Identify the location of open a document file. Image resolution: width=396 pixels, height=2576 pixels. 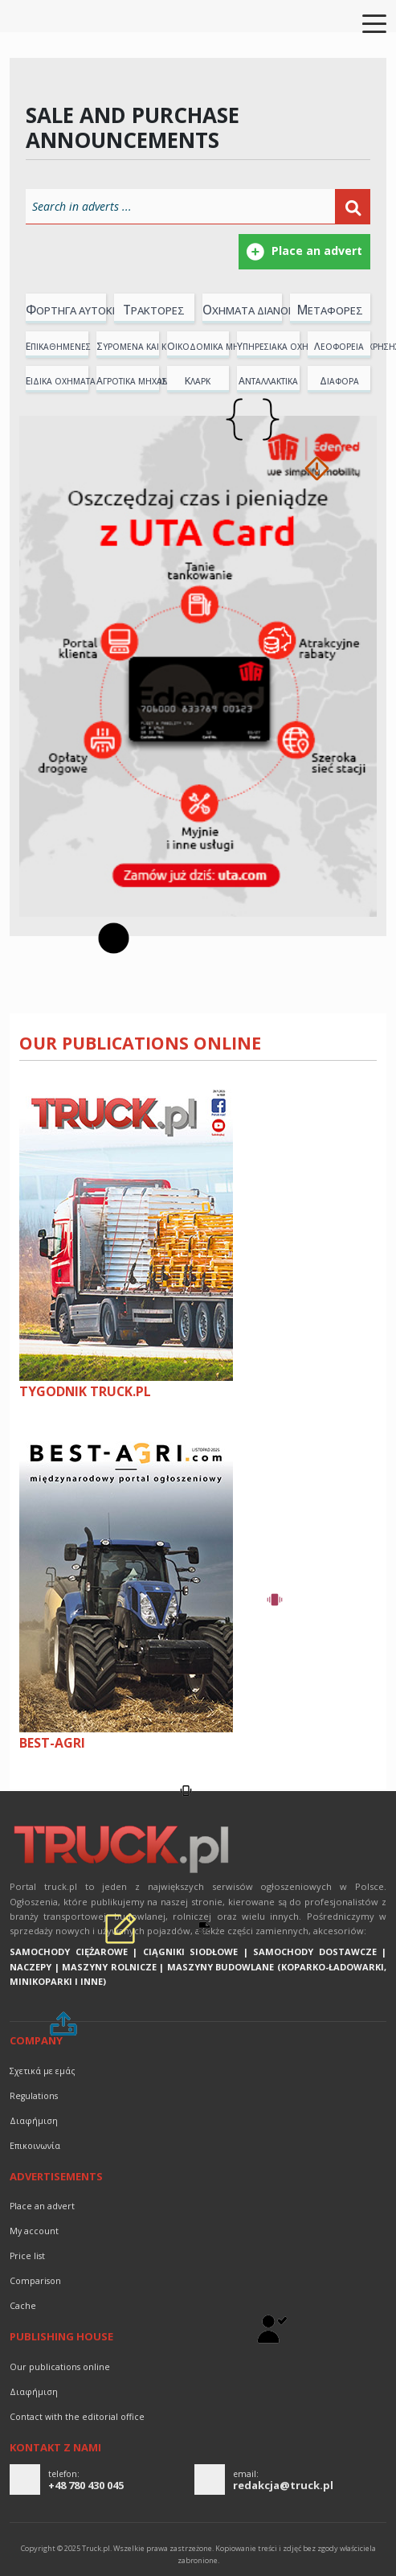
(204, 1928).